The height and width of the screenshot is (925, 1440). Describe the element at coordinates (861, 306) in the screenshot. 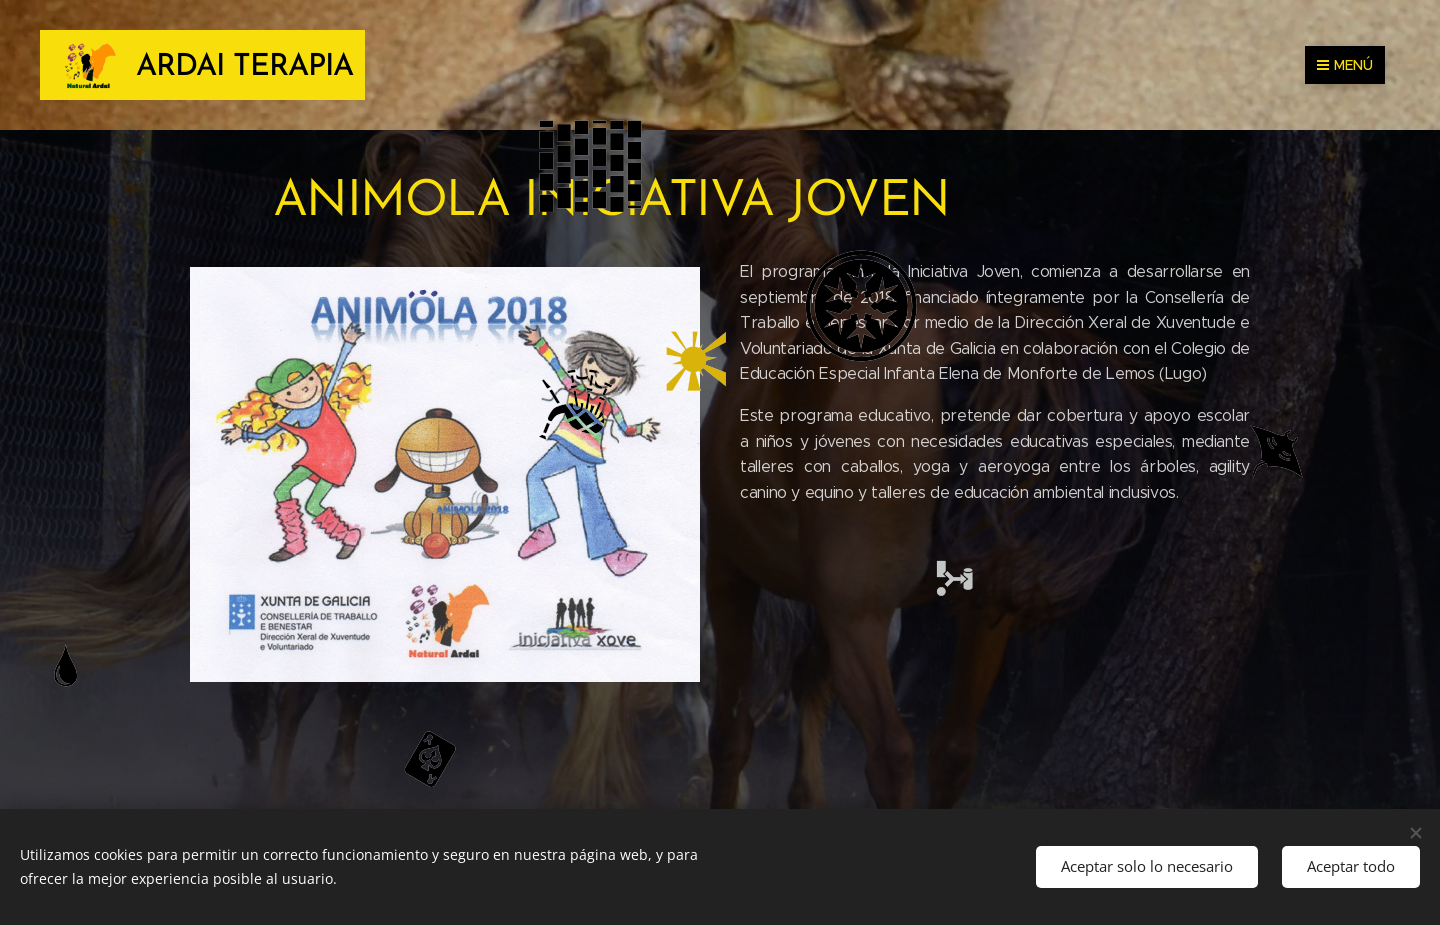

I see `activate ice or frost ability` at that location.